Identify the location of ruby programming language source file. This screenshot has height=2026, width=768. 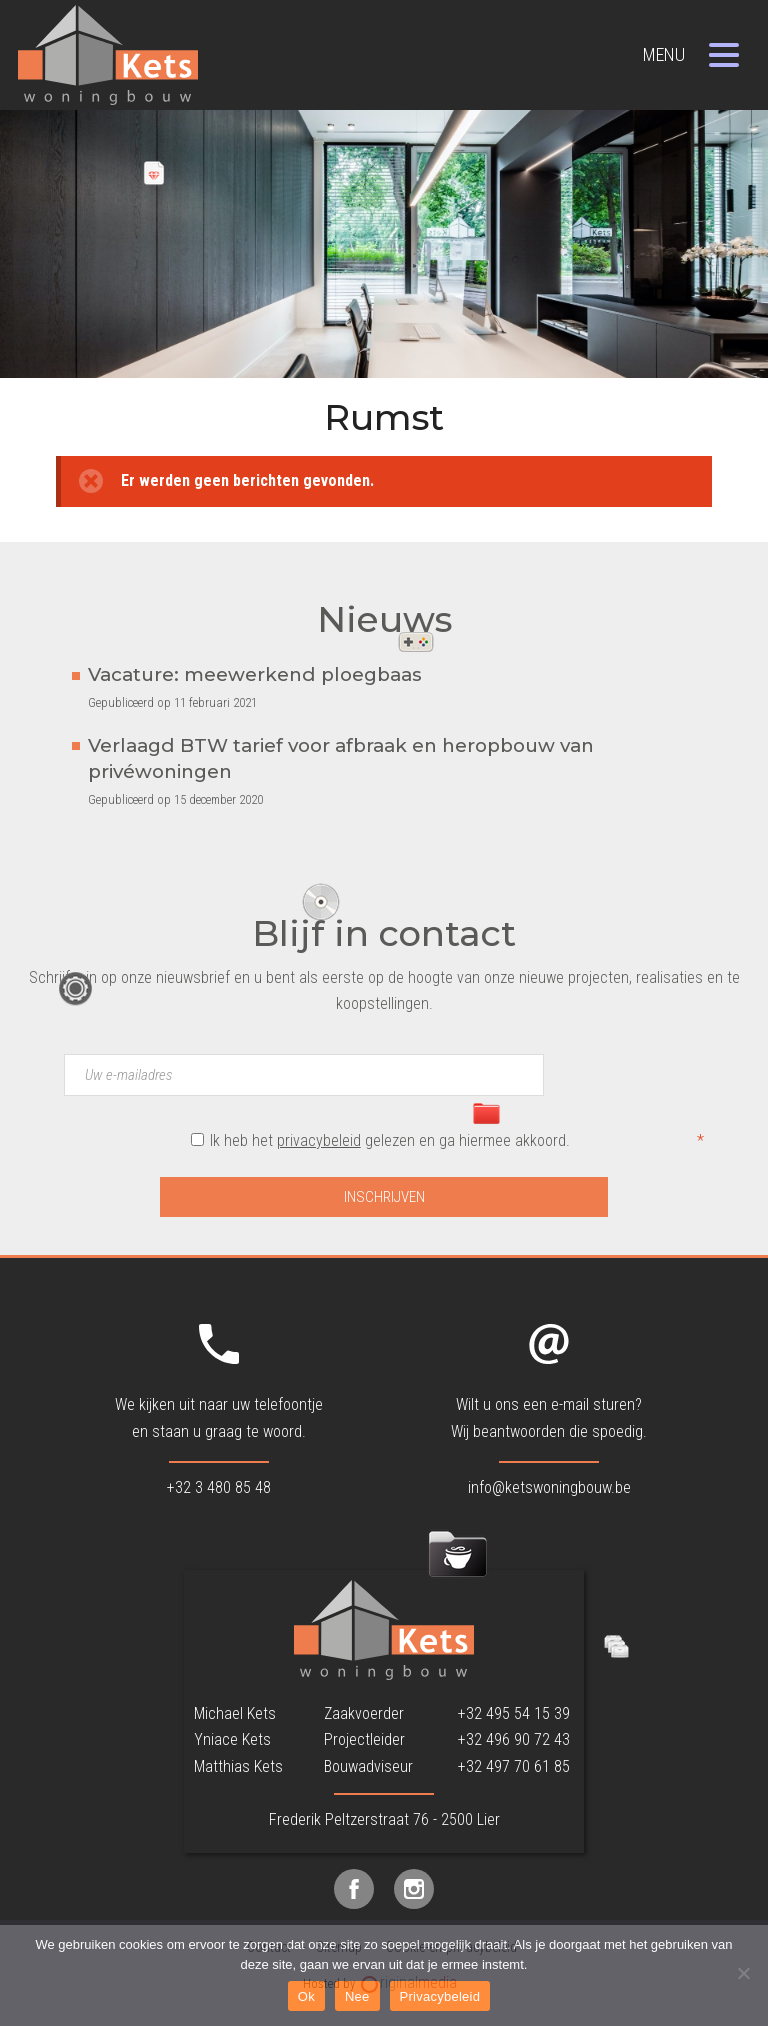
(154, 173).